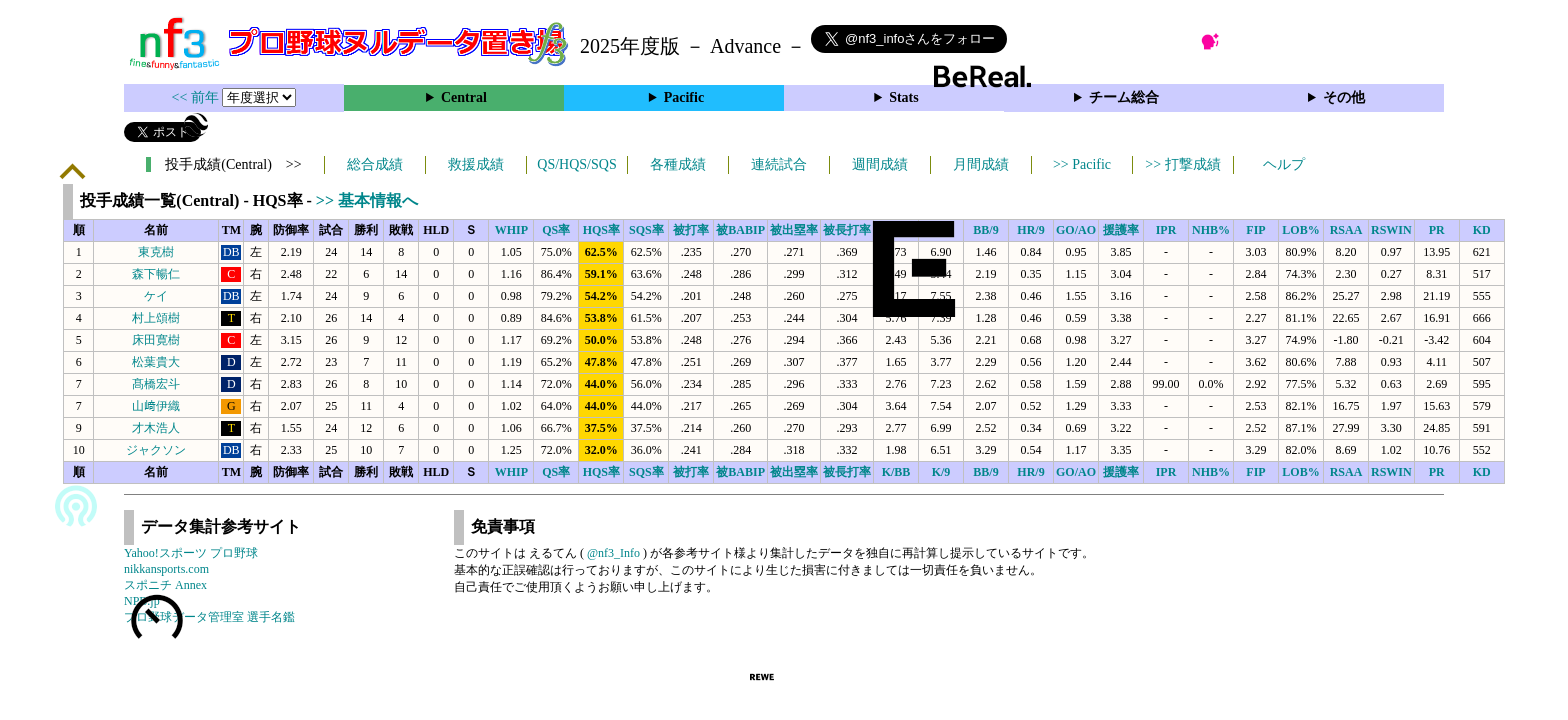  I want to click on reduce playback speed, so click(157, 618).